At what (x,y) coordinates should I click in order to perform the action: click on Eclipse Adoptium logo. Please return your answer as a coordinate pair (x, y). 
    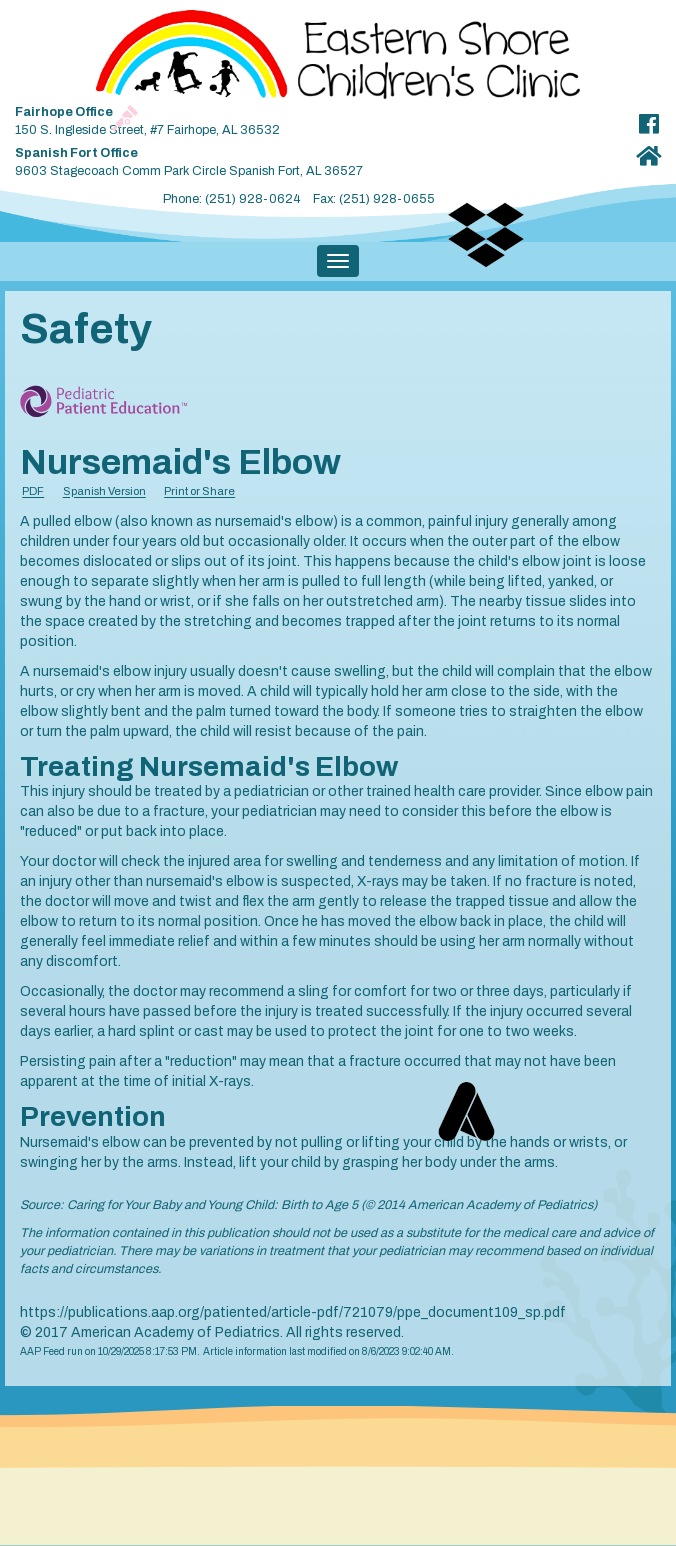
    Looking at the image, I should click on (466, 1111).